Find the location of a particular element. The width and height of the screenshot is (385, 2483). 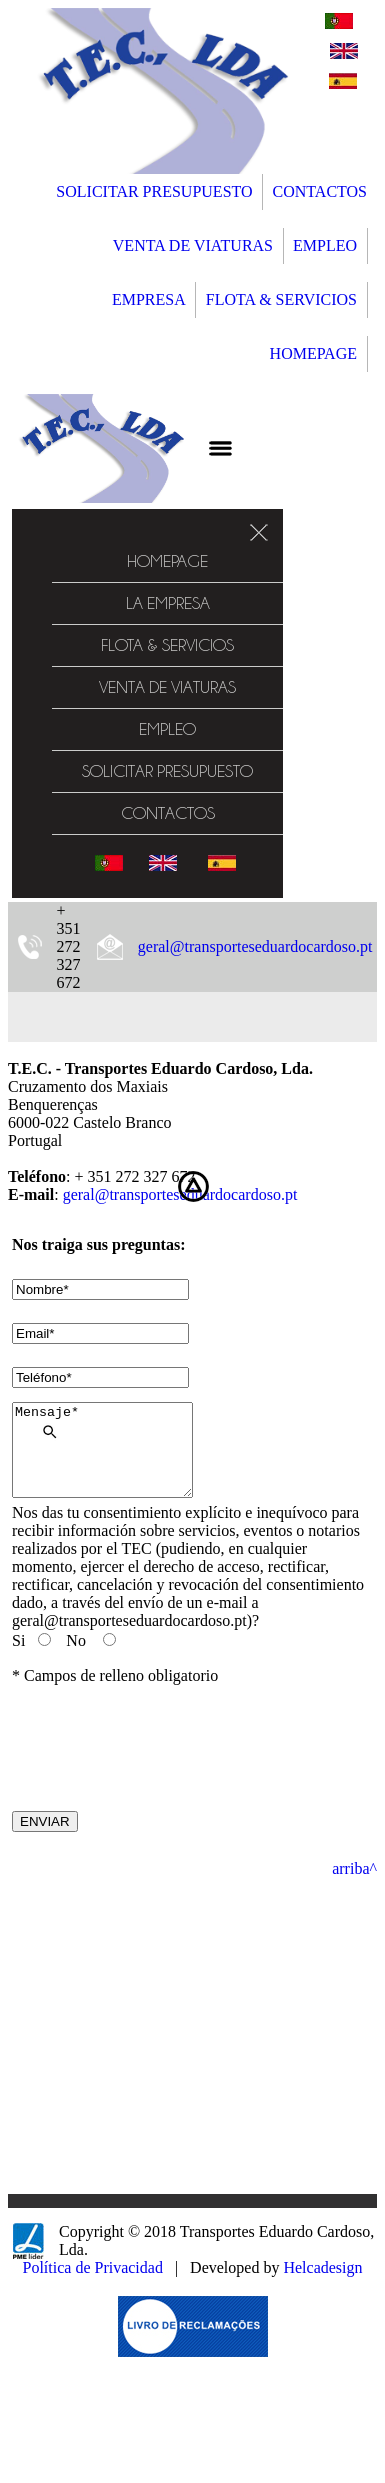

playstation triangle button symbol is located at coordinates (193, 1186).